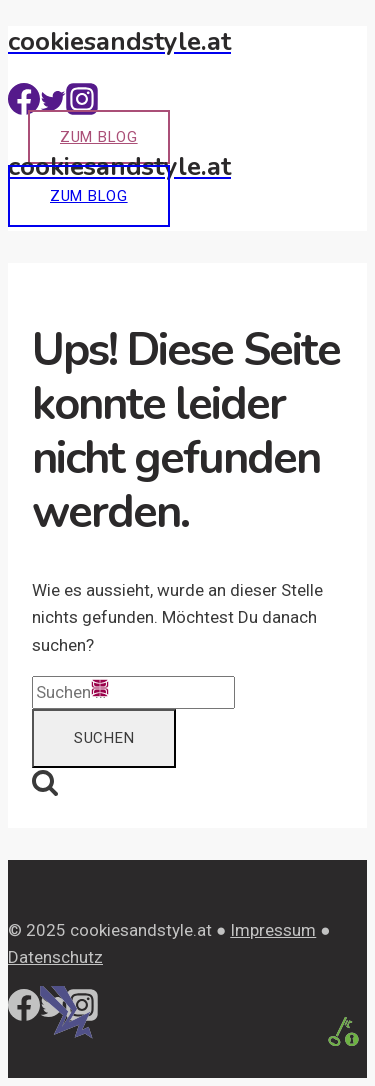 This screenshot has height=1086, width=375. I want to click on activate focus mode or concentration boost, so click(66, 1012).